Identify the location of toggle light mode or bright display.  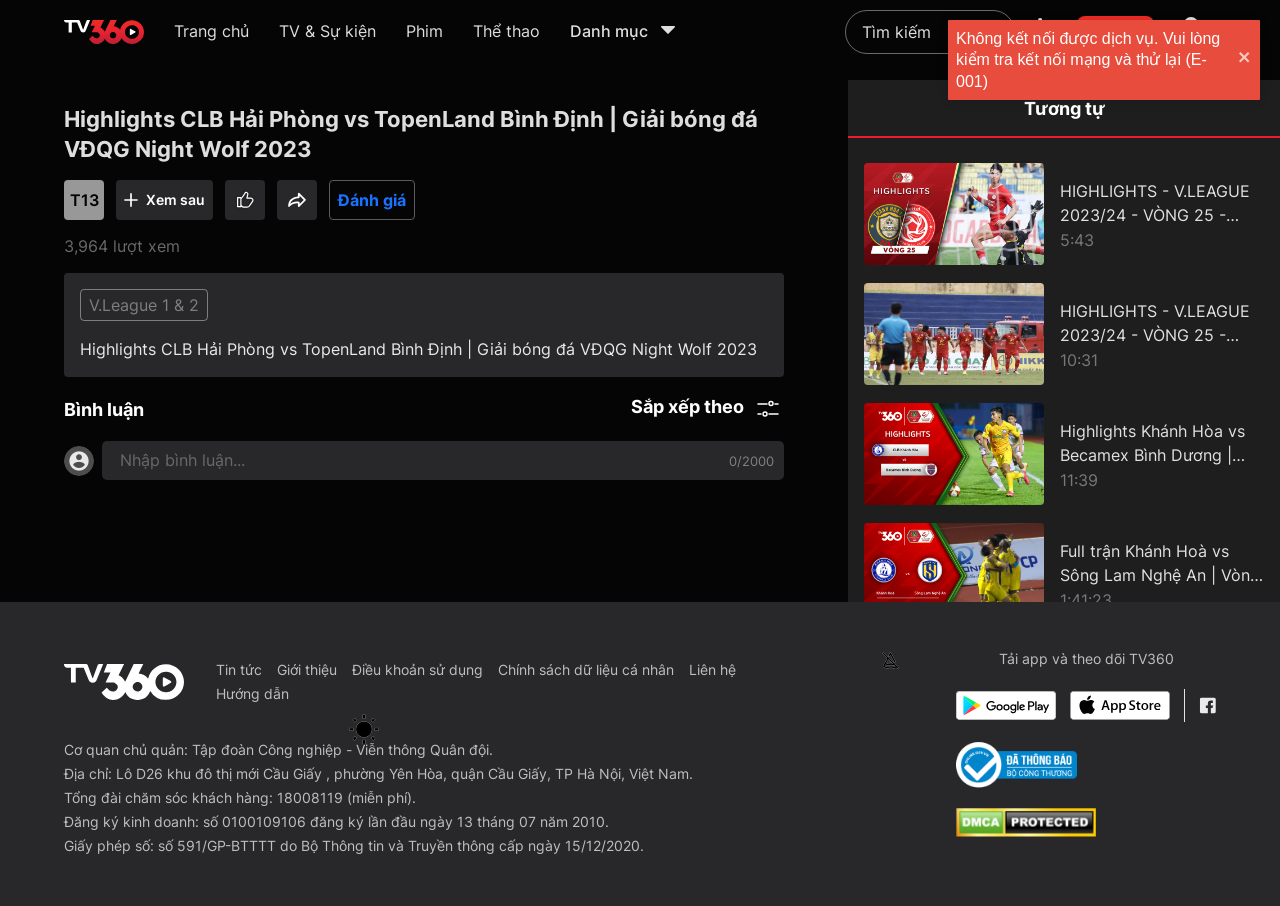
(364, 730).